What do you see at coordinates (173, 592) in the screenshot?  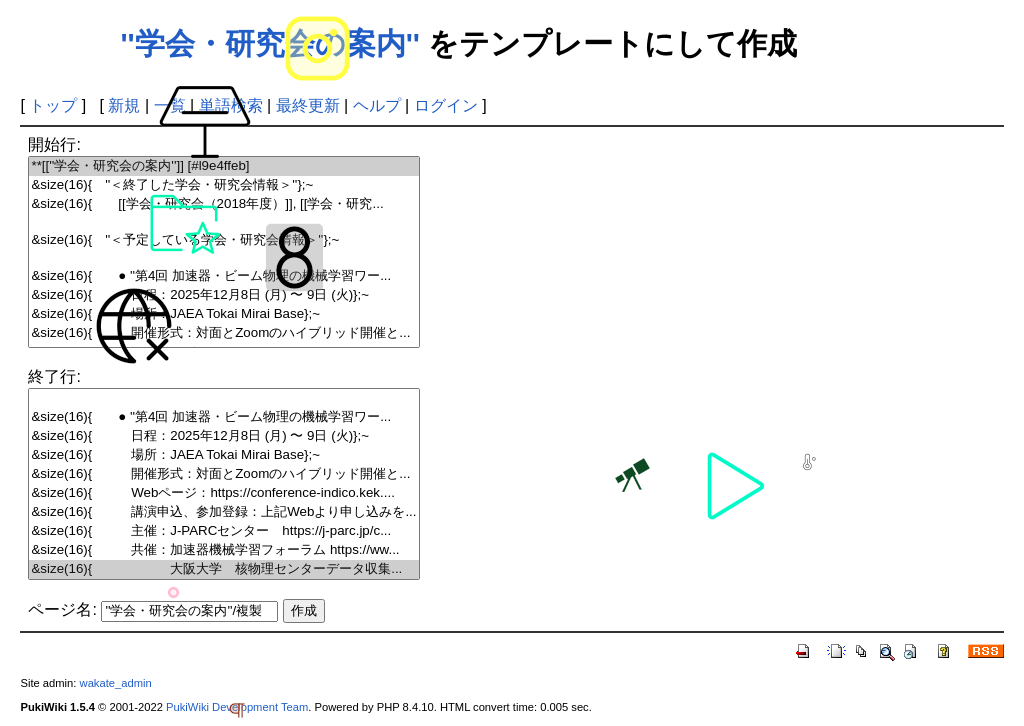 I see `indicates an unread notification or new item` at bounding box center [173, 592].